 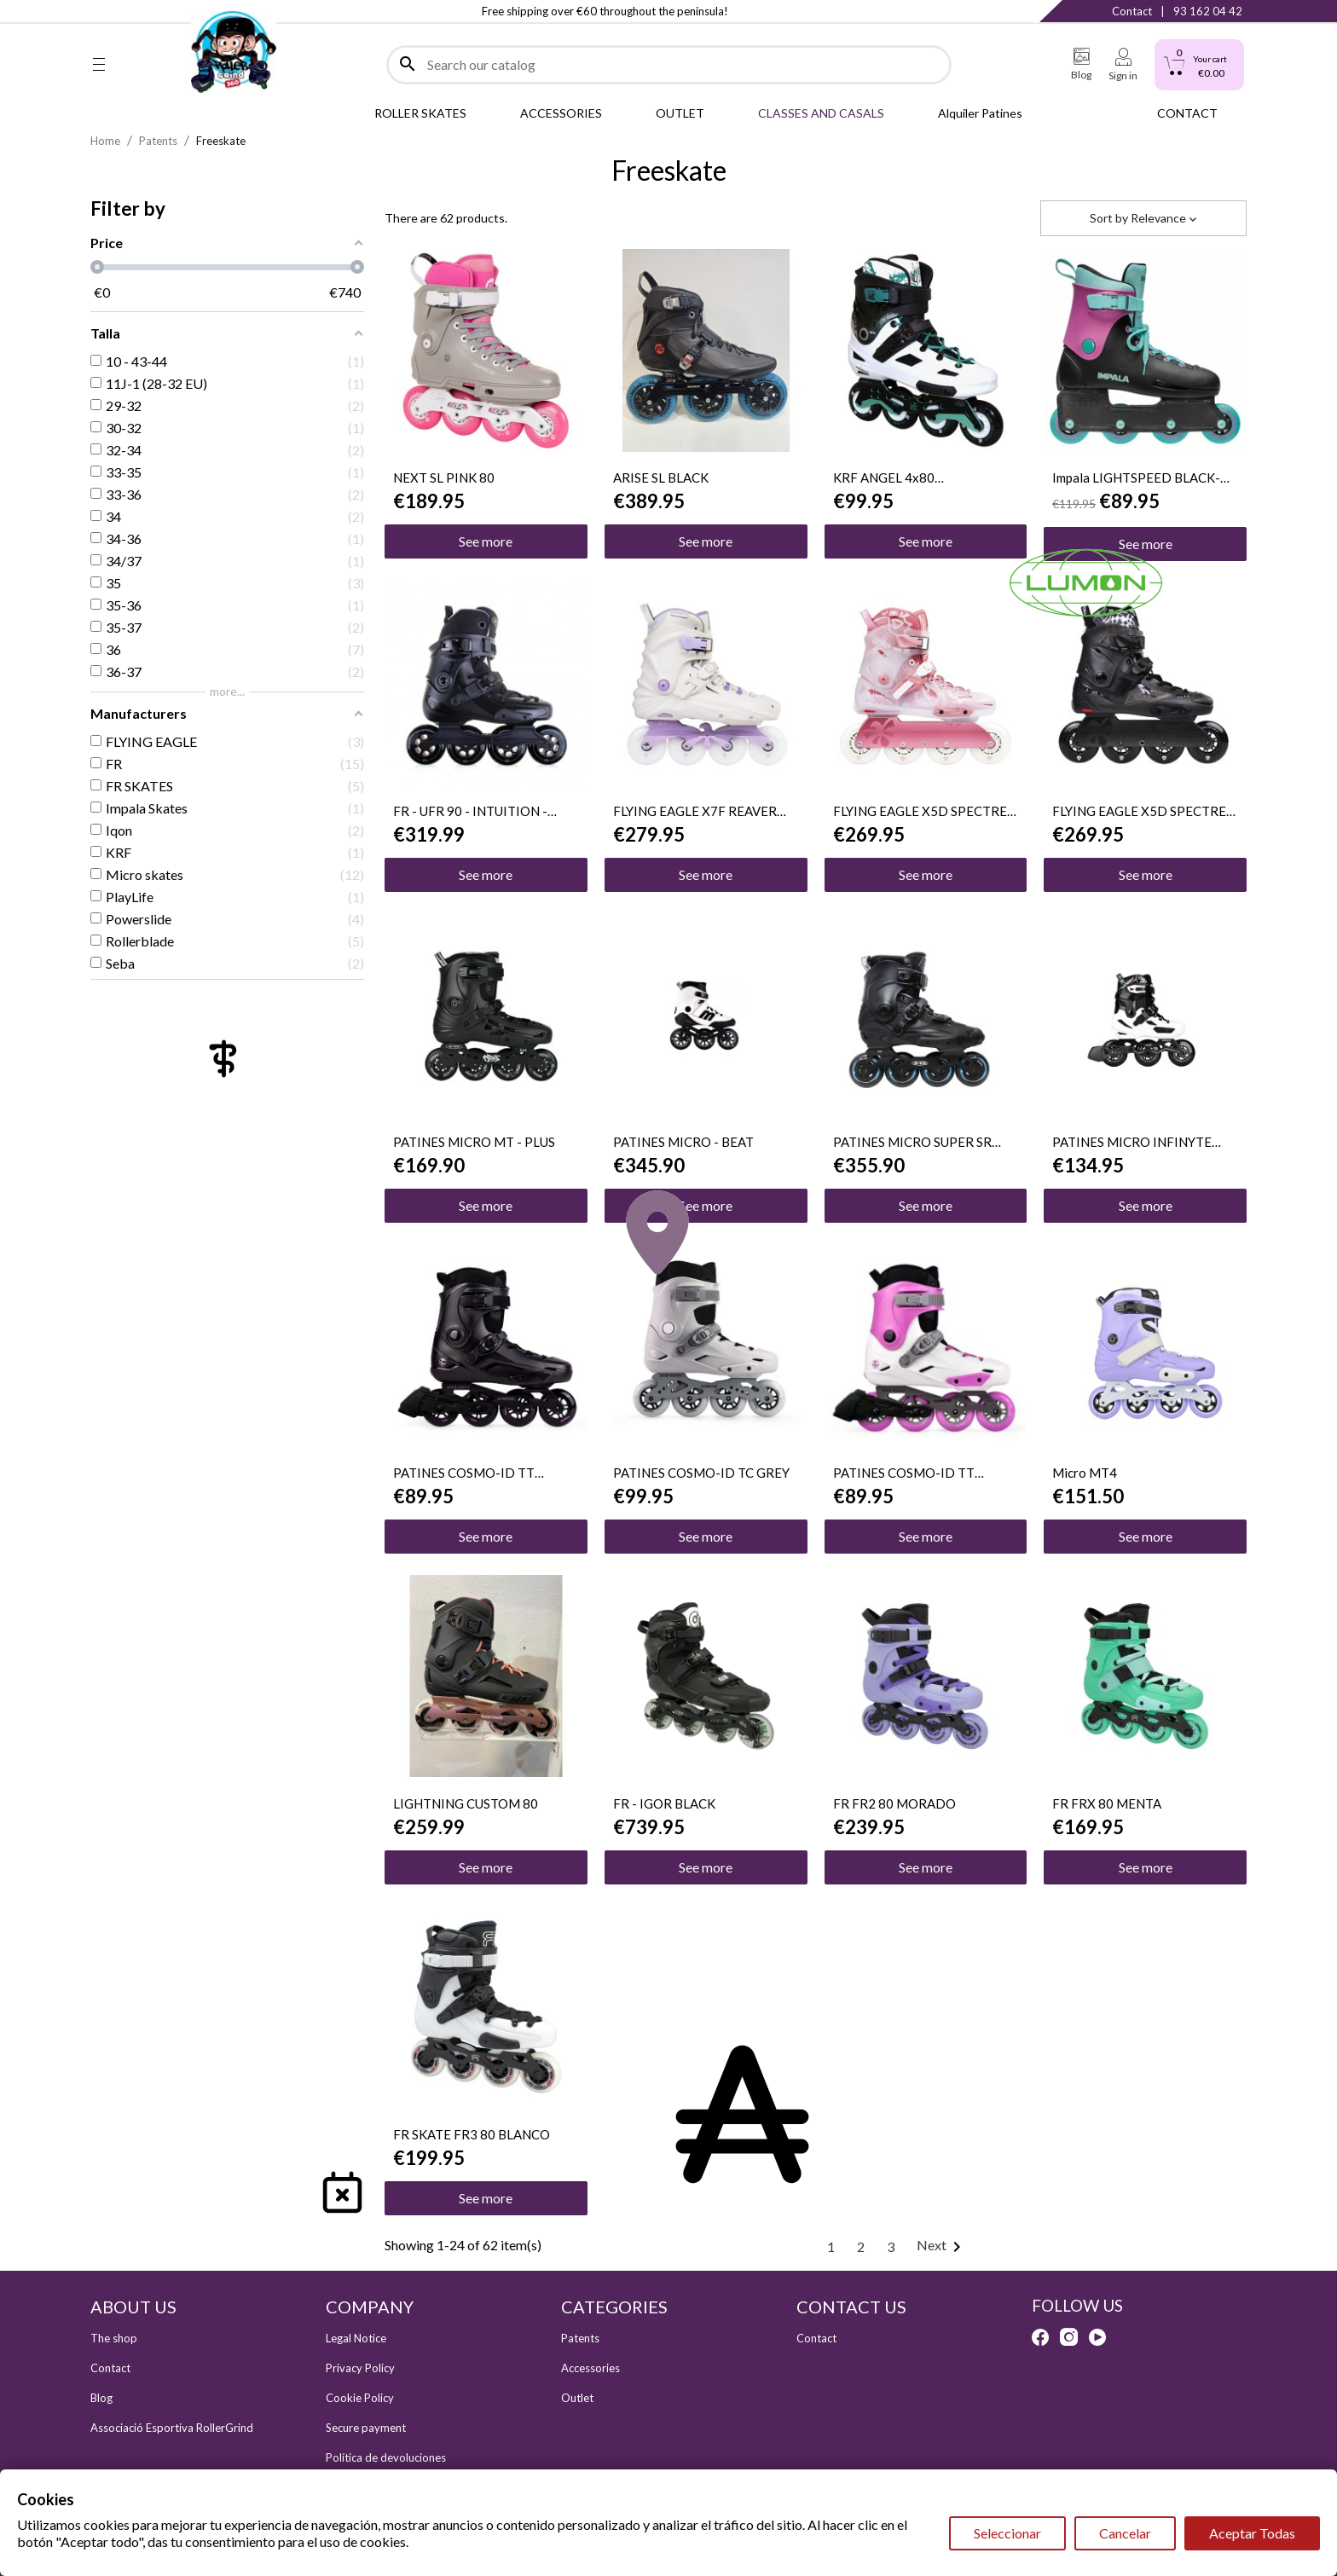 I want to click on view current location on map, so click(x=657, y=1232).